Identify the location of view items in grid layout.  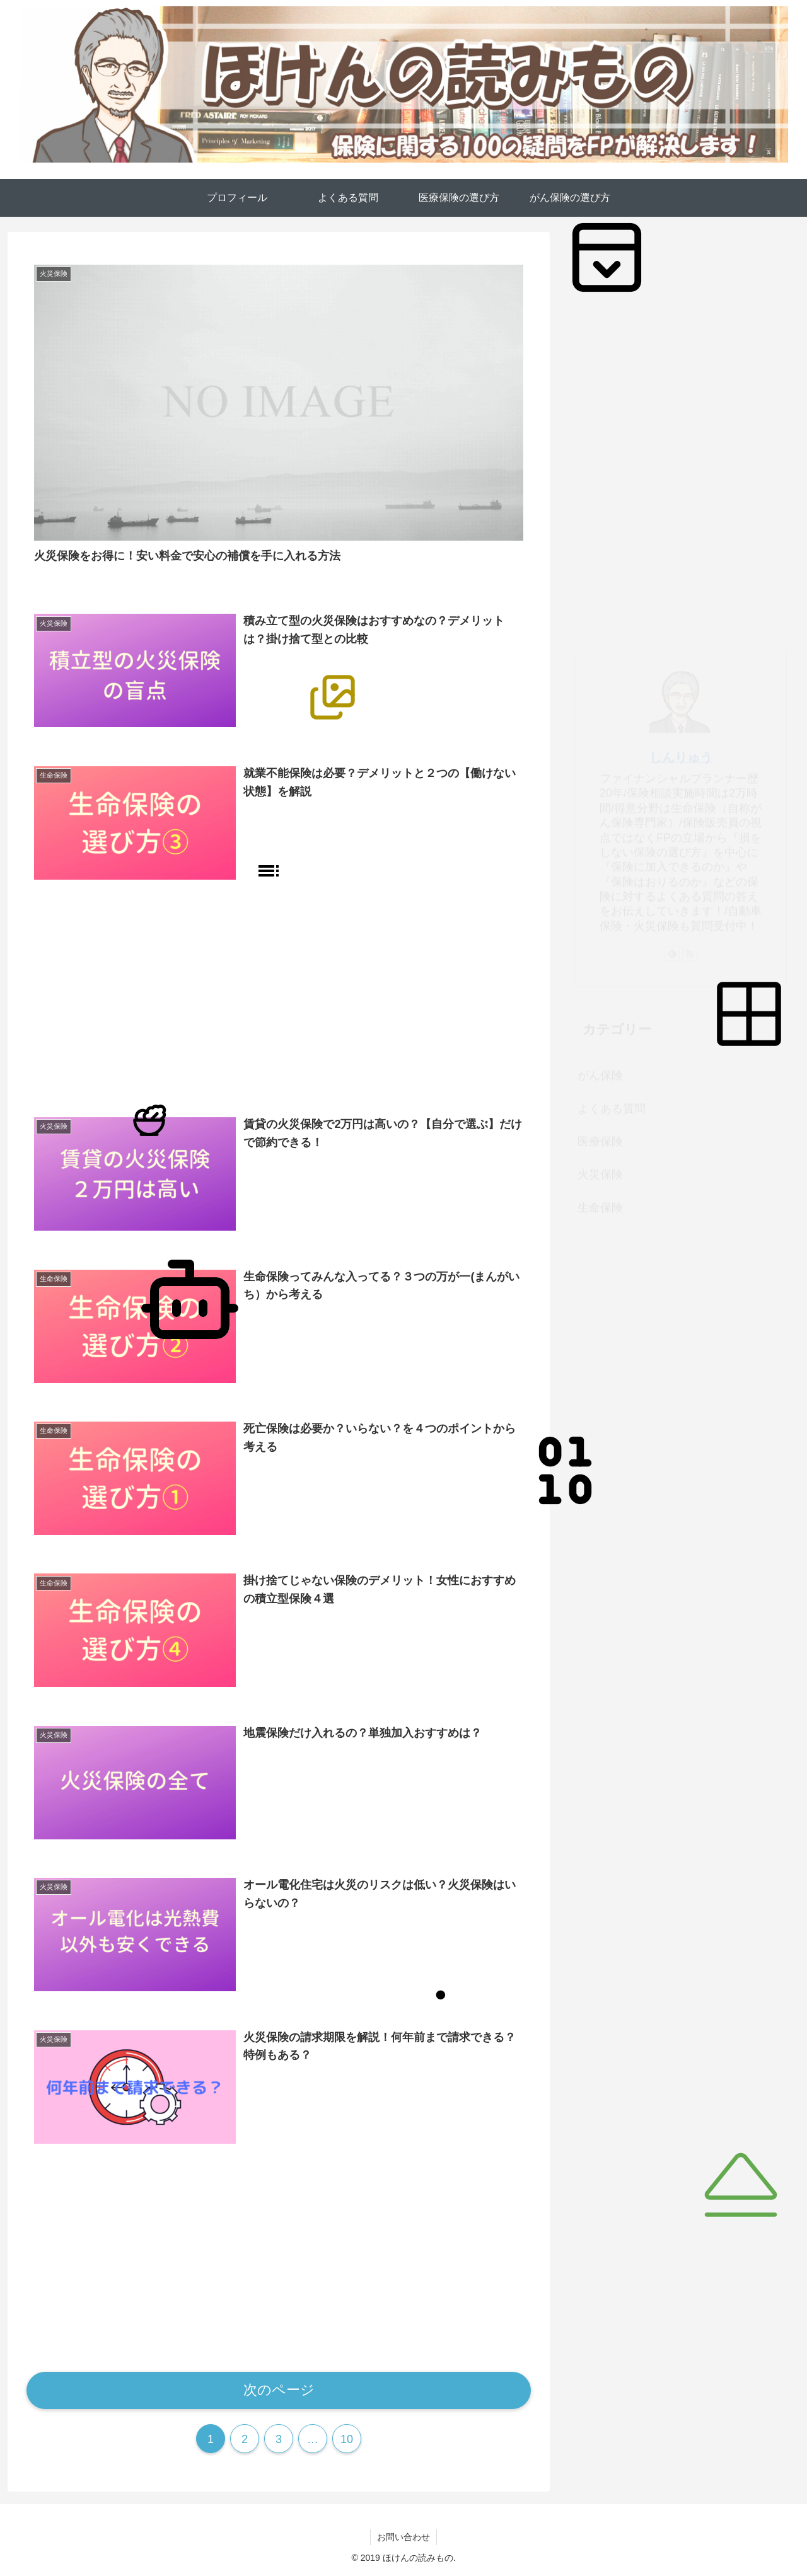
(749, 1014).